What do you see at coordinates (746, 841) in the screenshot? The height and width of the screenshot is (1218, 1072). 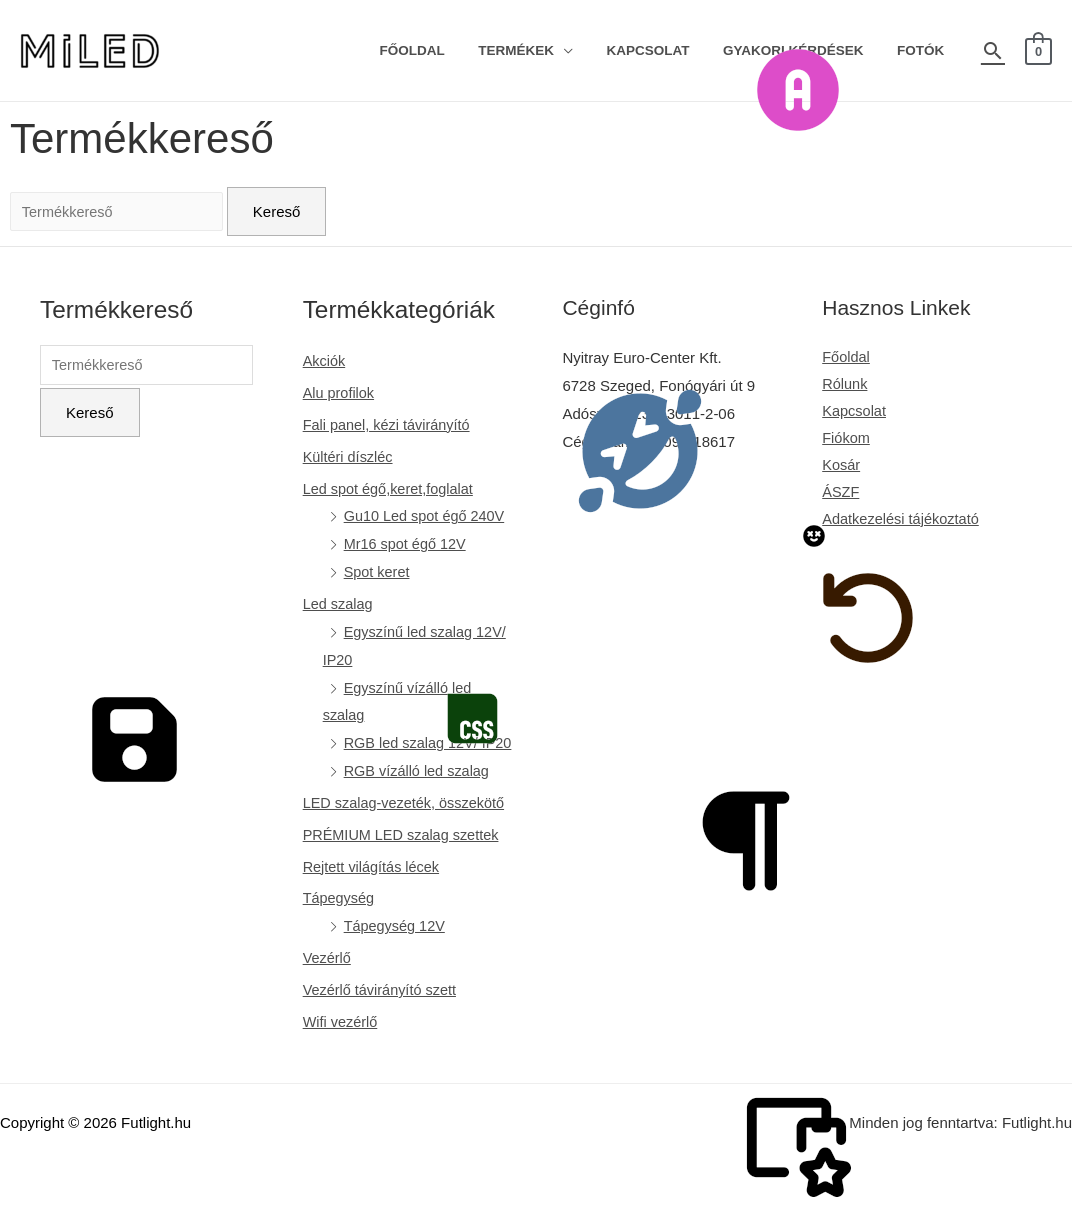 I see `insert a paragraph break` at bounding box center [746, 841].